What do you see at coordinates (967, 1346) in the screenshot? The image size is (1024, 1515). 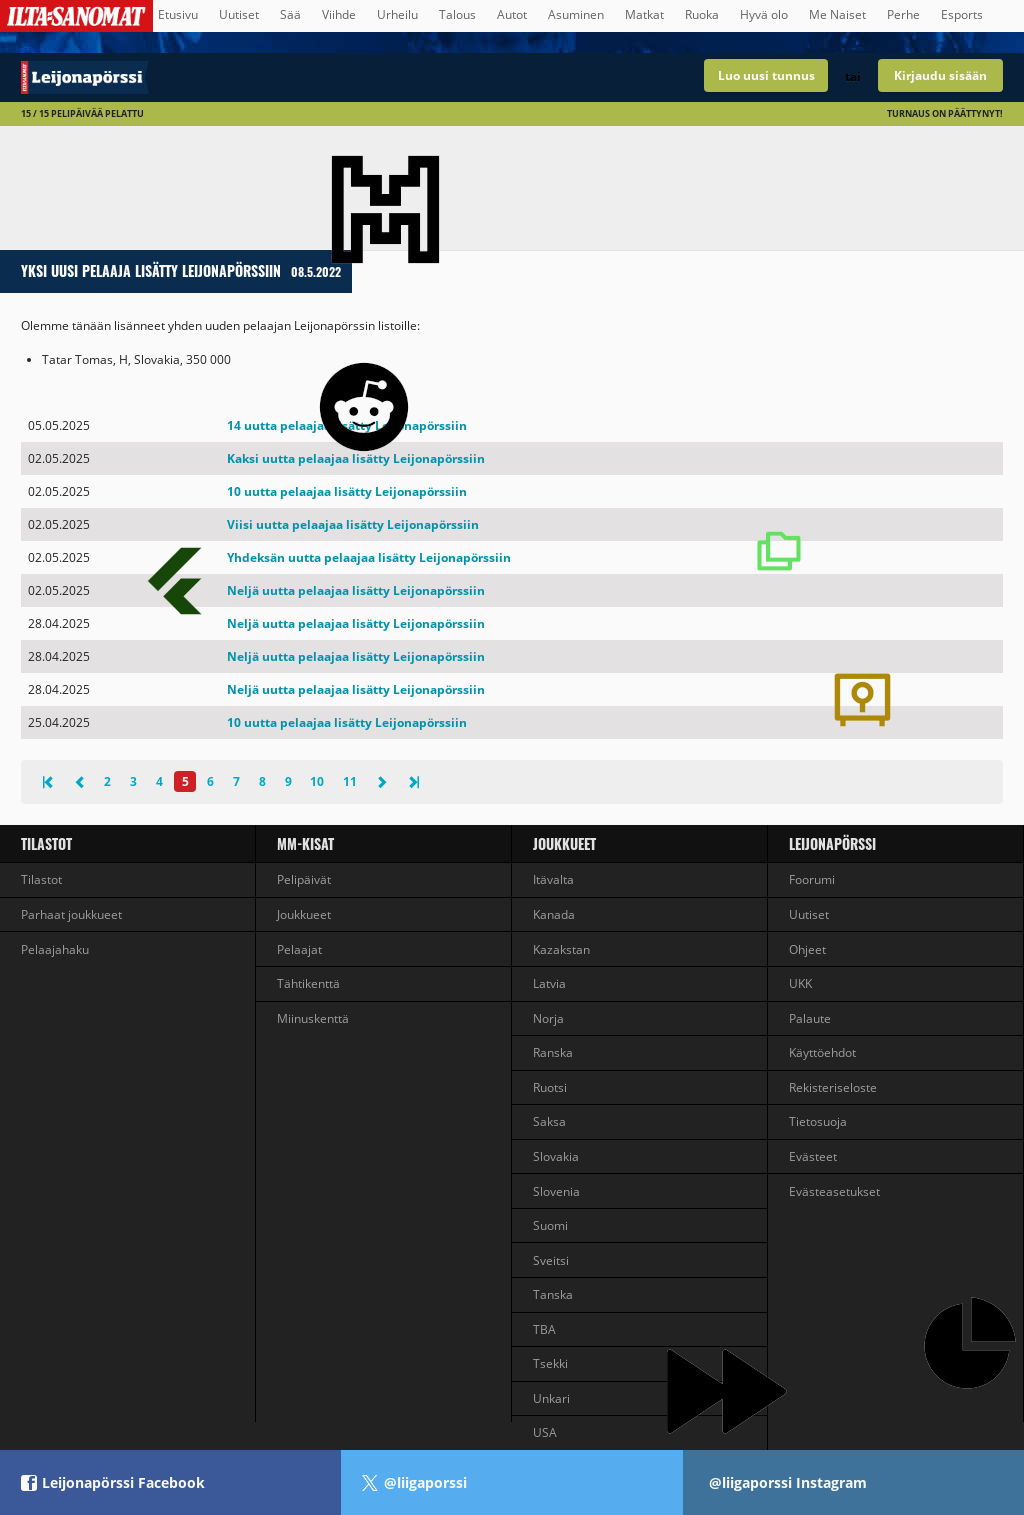 I see `view analytics or statistics breakdown` at bounding box center [967, 1346].